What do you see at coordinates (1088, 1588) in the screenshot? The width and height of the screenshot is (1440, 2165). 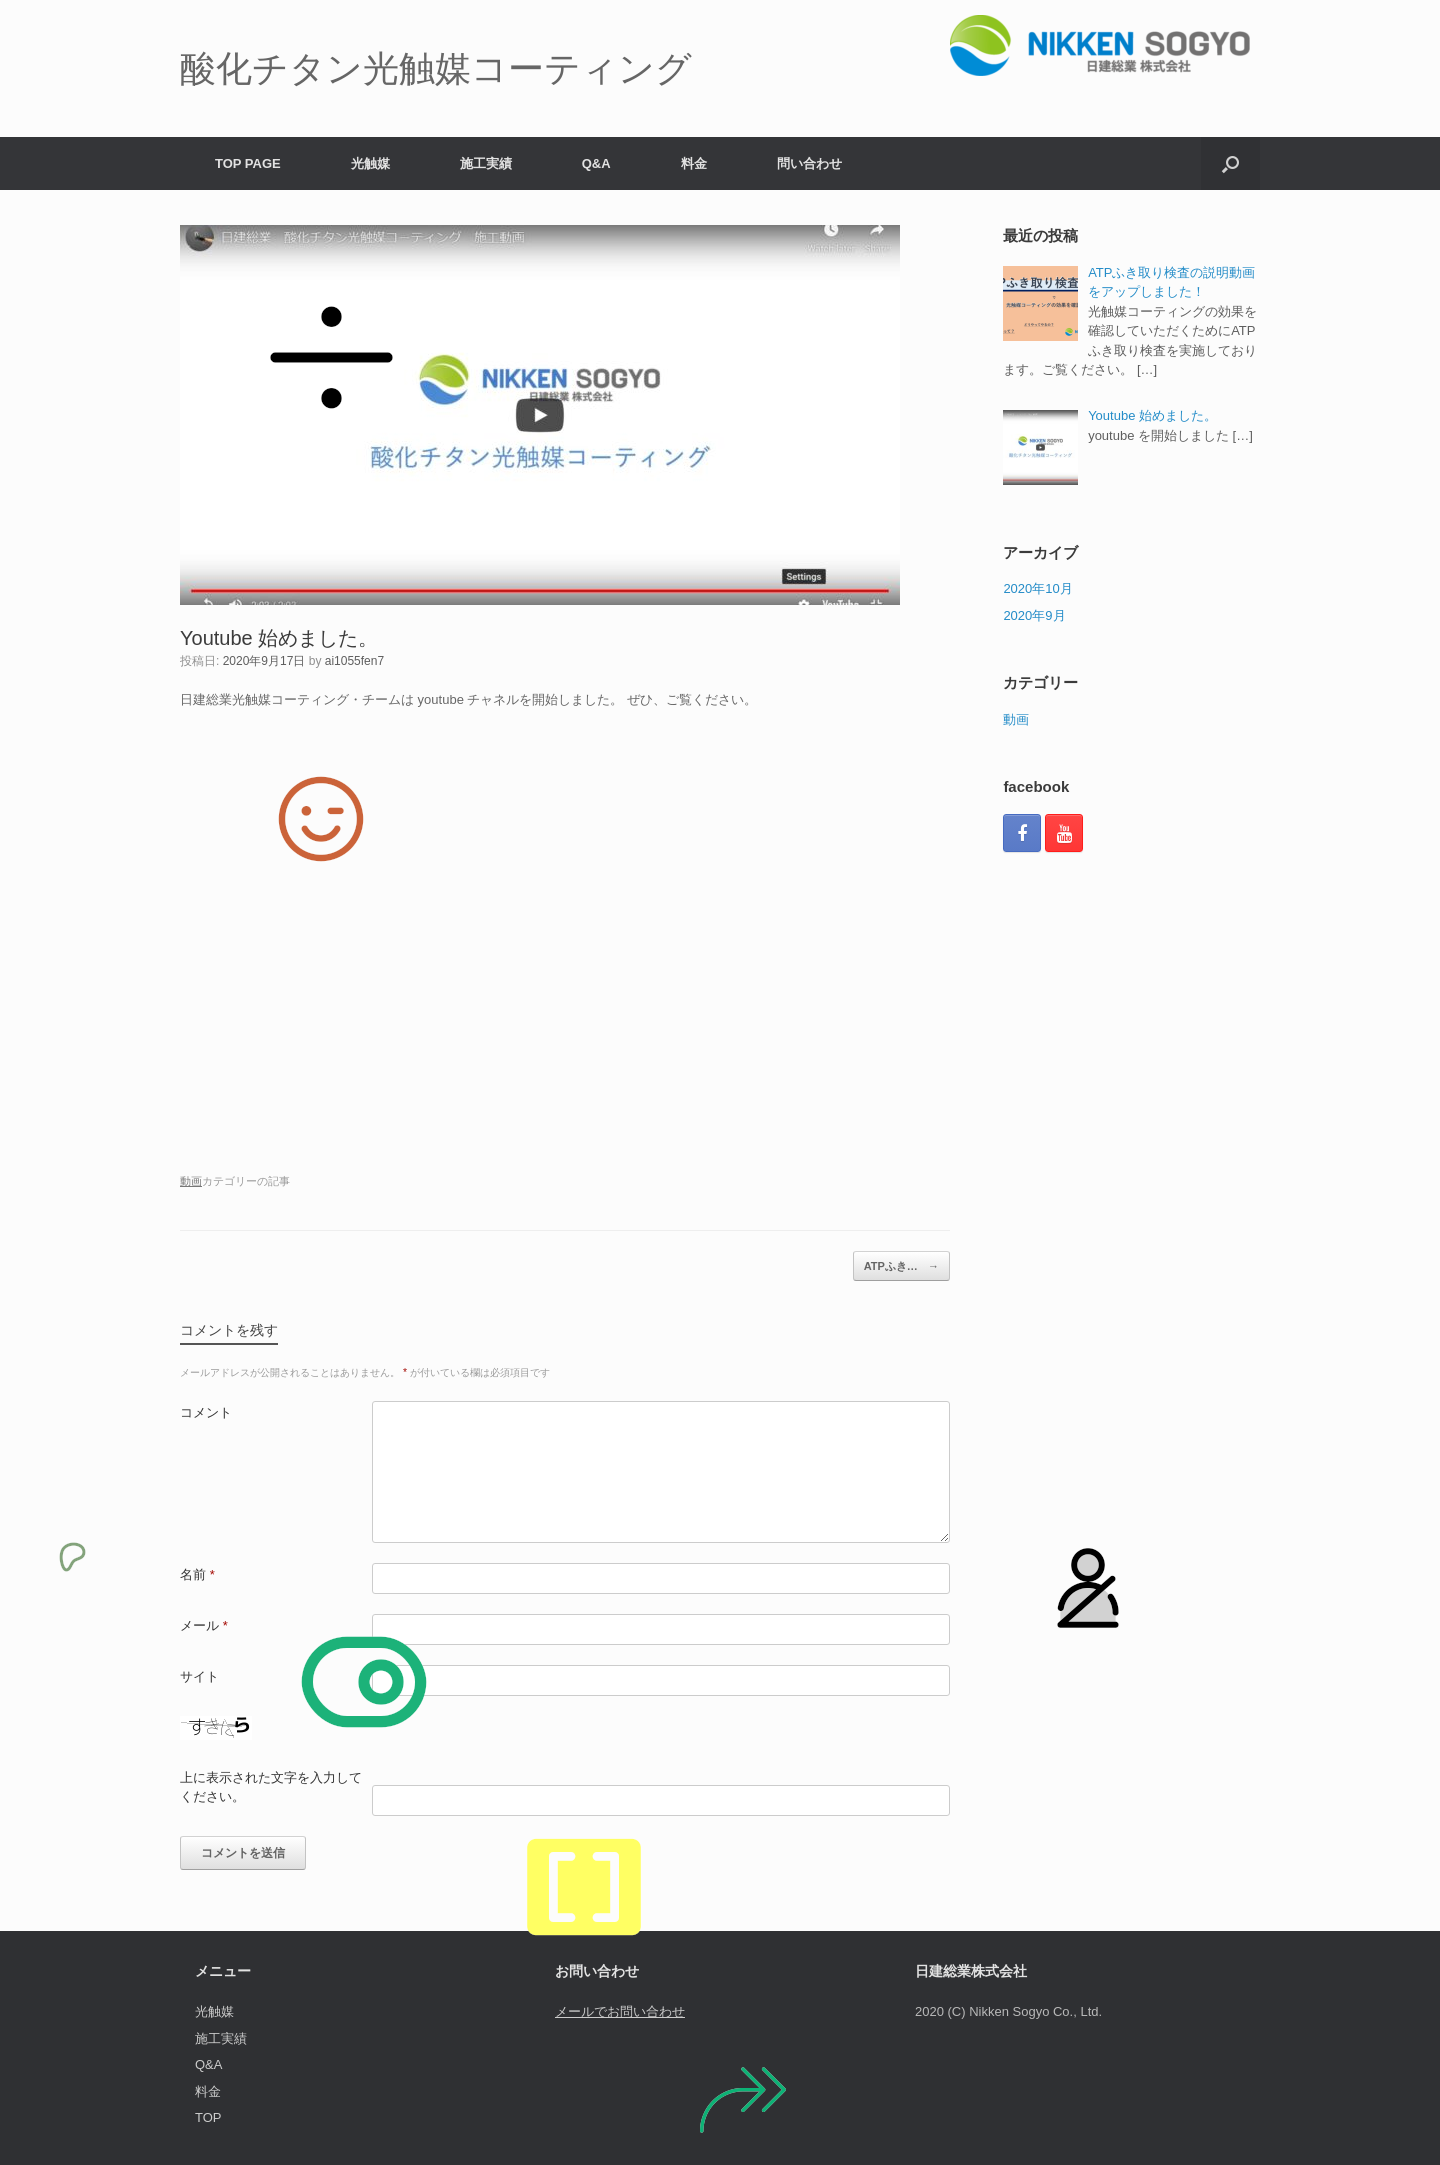 I see `indicates seatbelt reminder or safety warning` at bounding box center [1088, 1588].